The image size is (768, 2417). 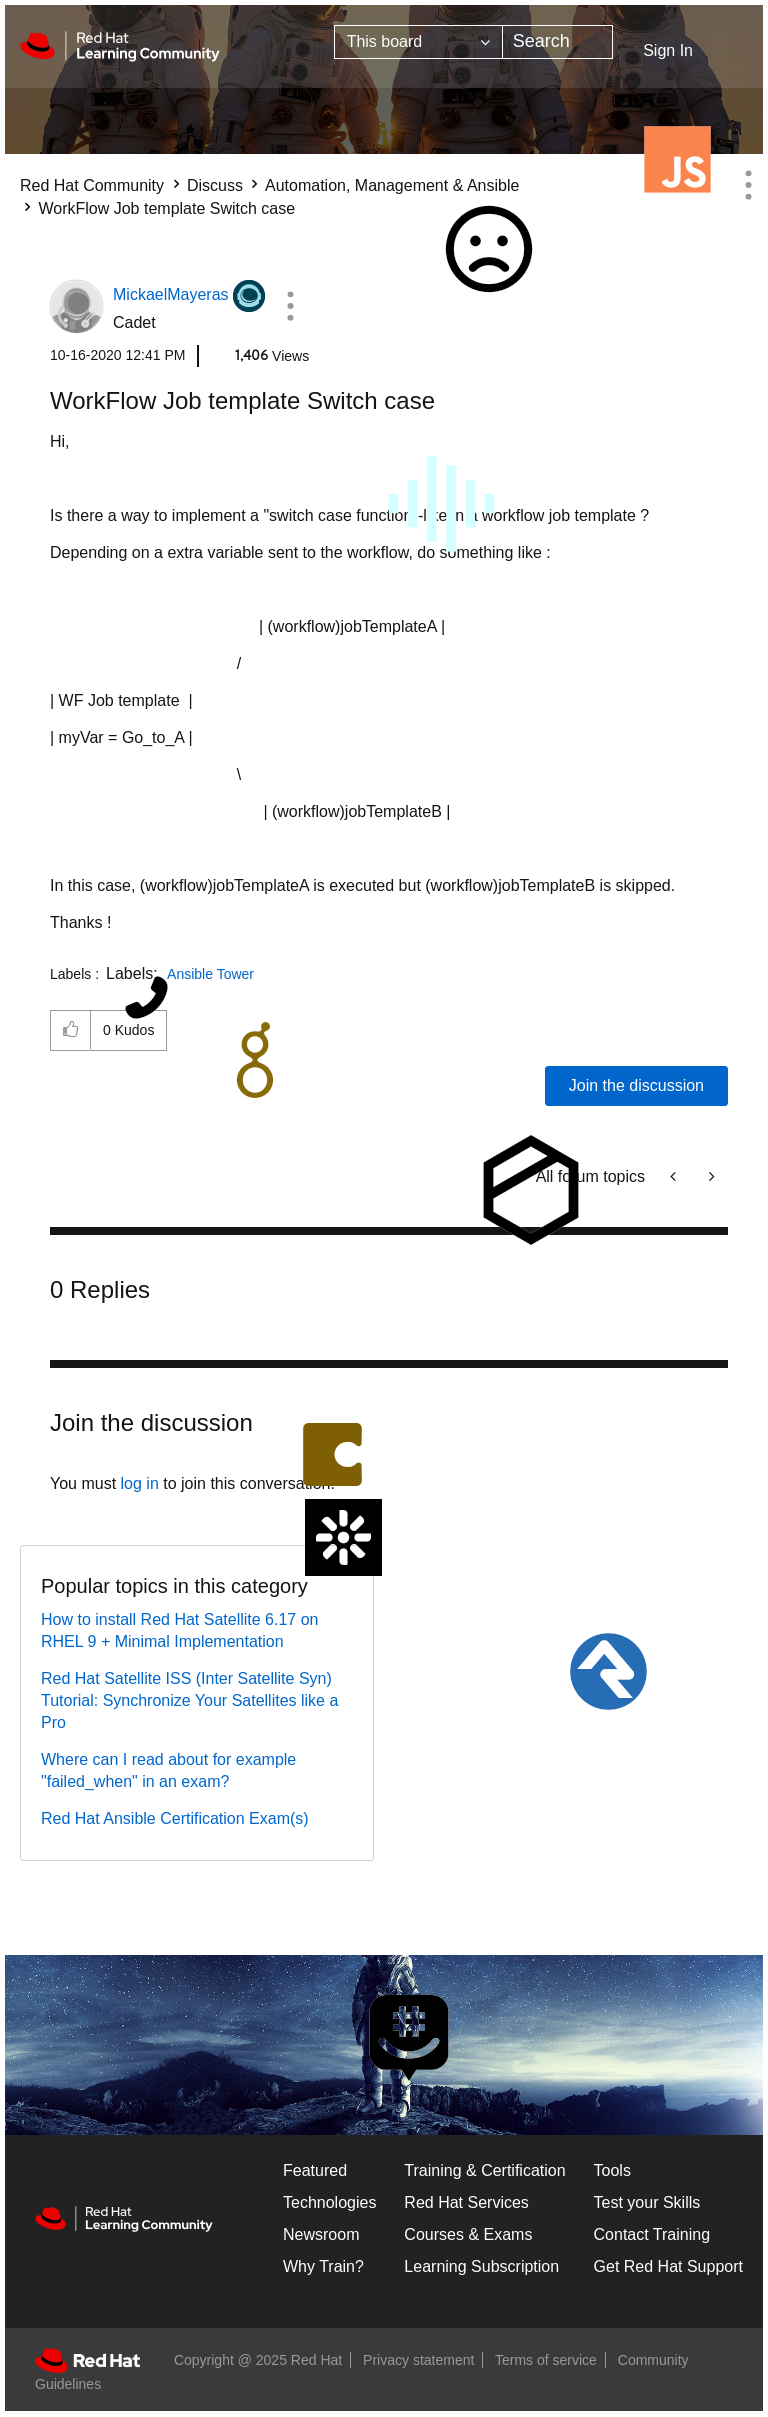 I want to click on greenhouse recruiting software logo, so click(x=255, y=1060).